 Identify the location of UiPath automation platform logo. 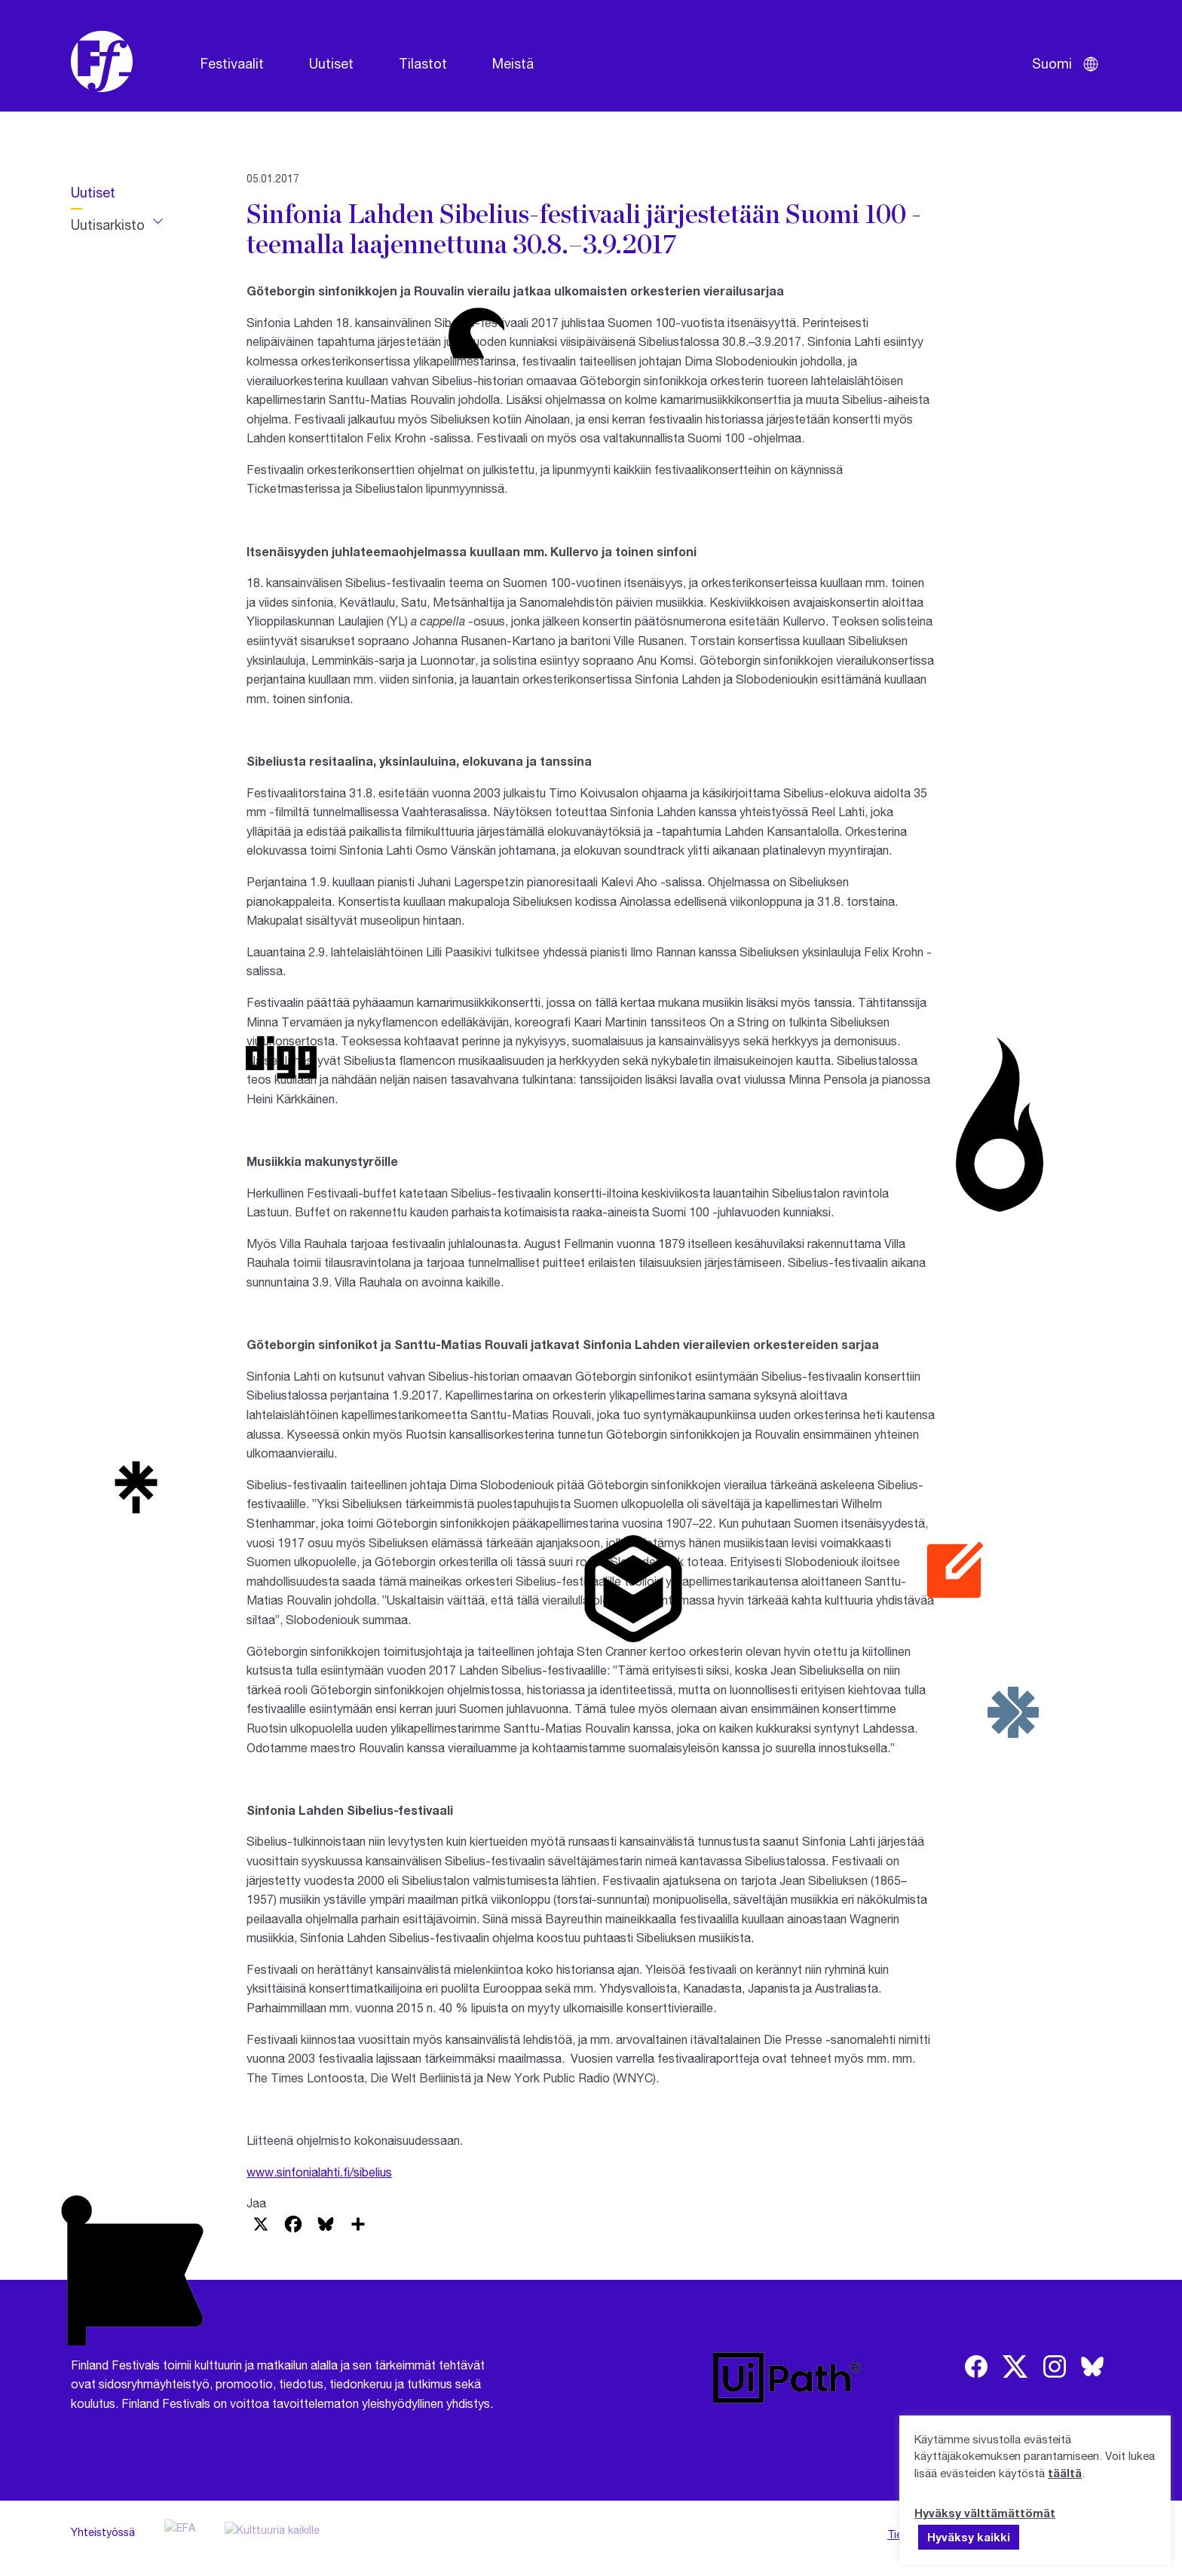
(787, 2378).